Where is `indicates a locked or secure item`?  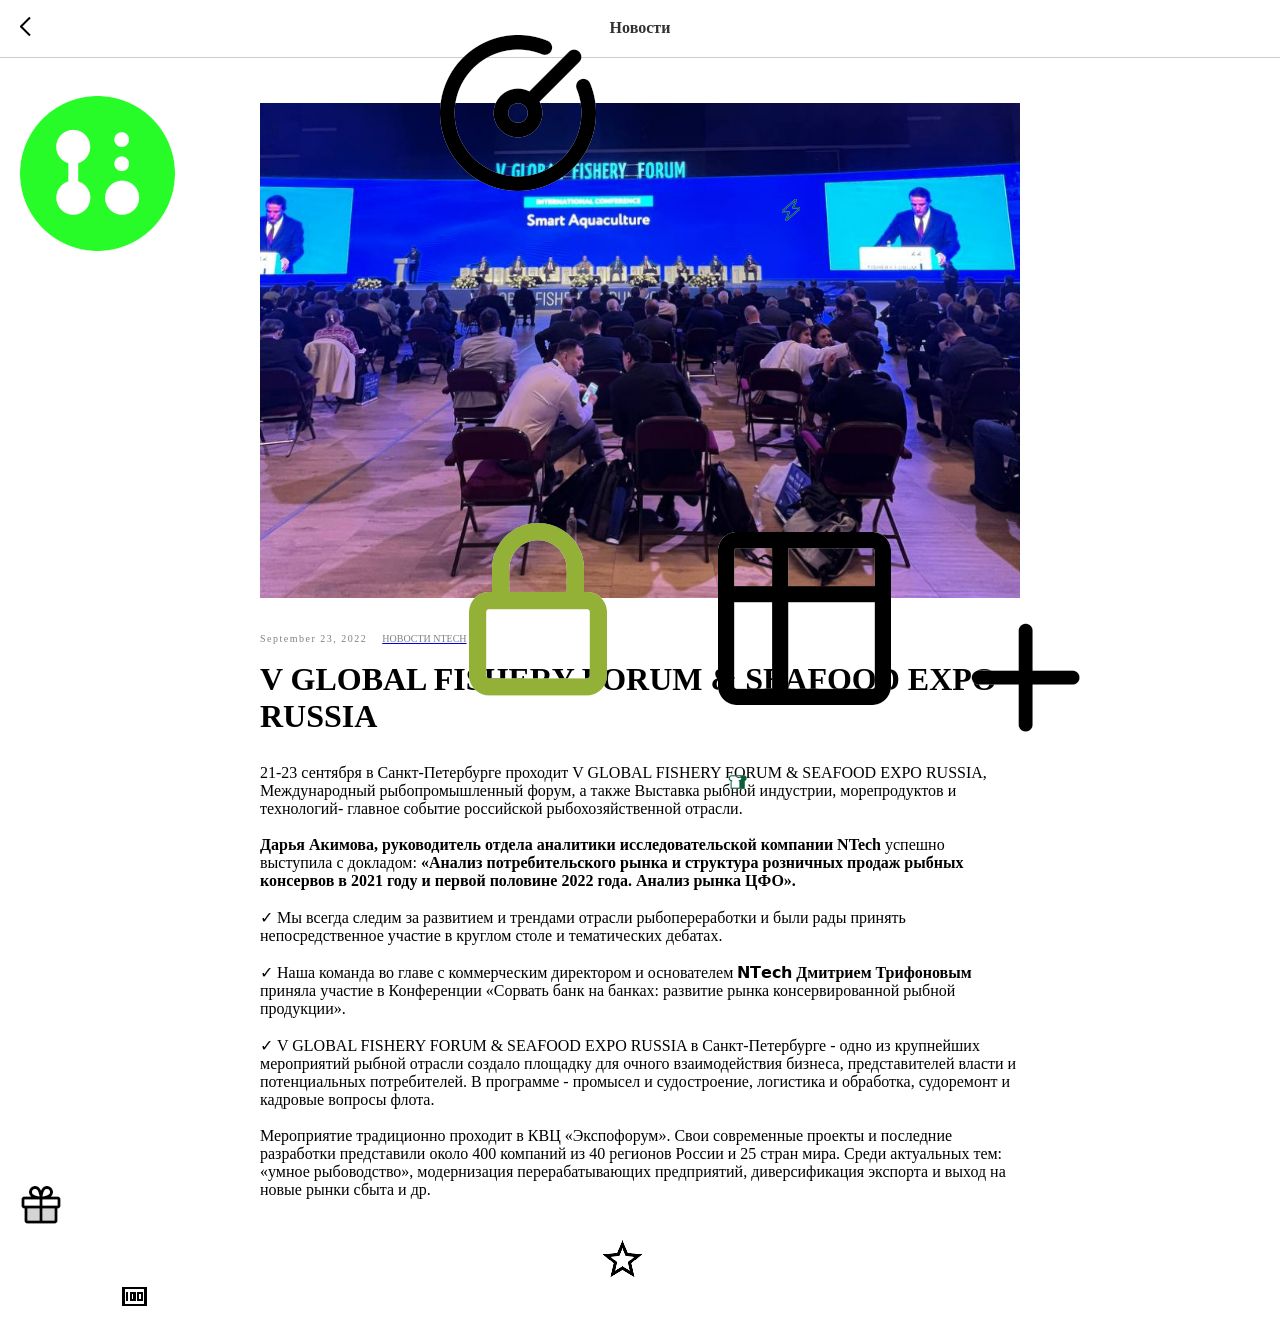 indicates a locked or secure item is located at coordinates (538, 615).